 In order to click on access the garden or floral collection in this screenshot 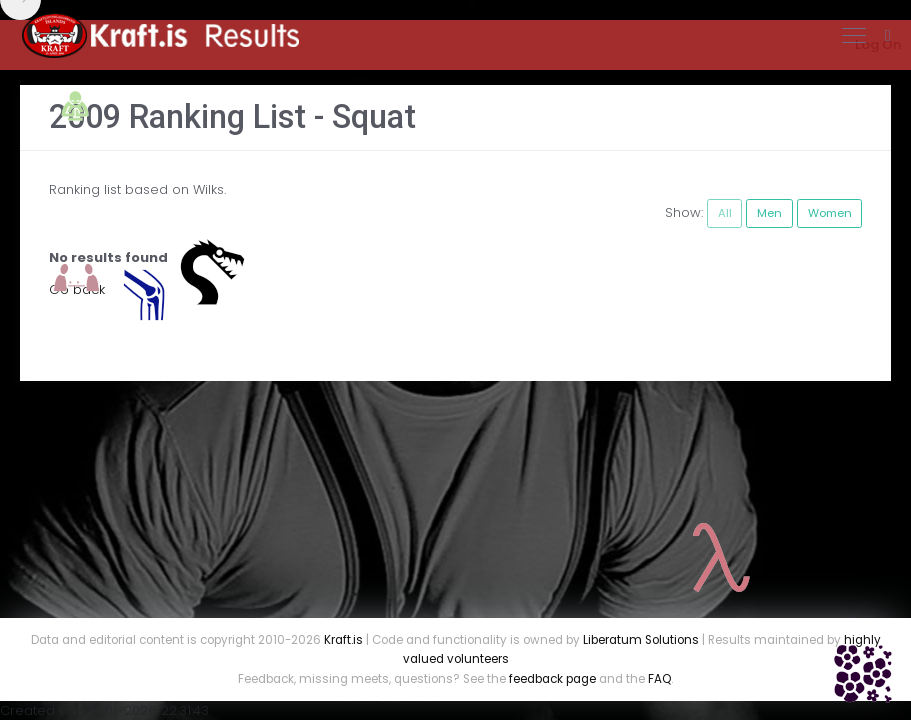, I will do `click(863, 674)`.